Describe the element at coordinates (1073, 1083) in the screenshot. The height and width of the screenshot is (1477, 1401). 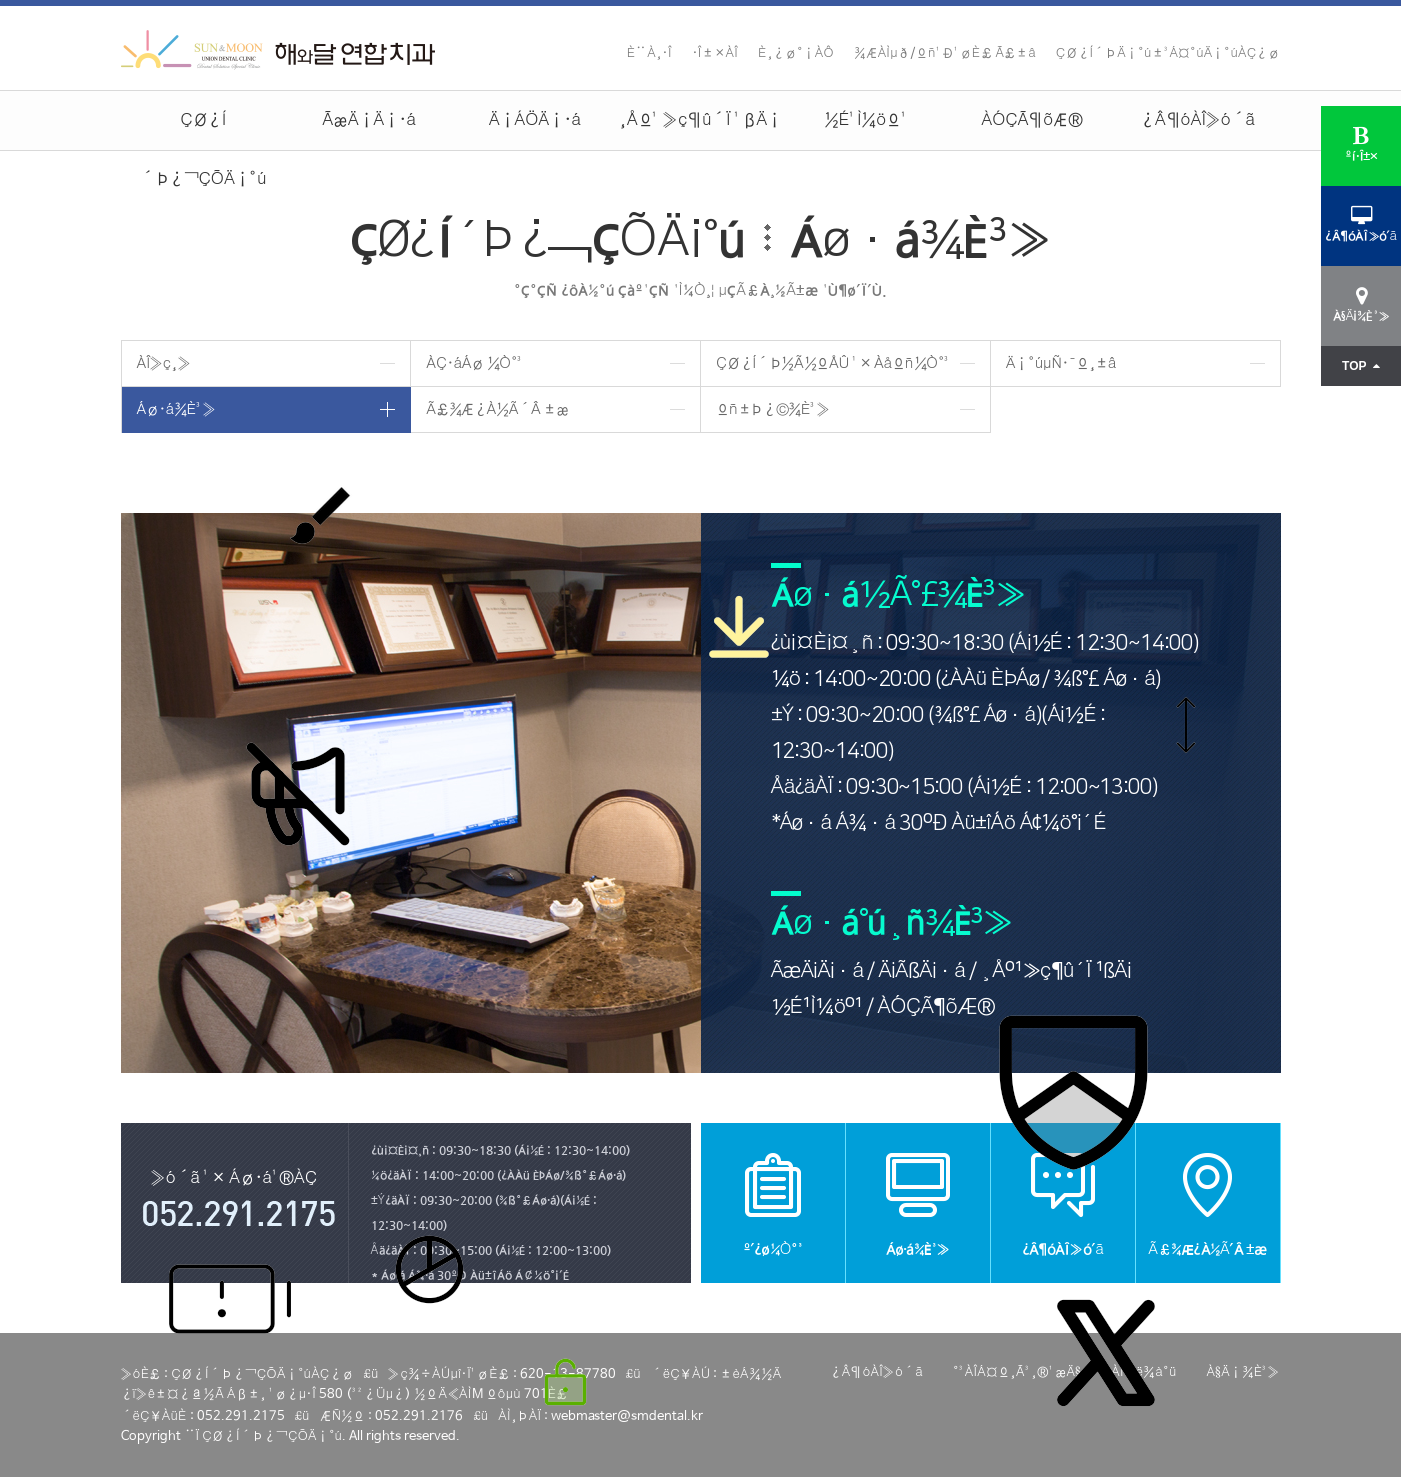
I see `access security or protection settings` at that location.